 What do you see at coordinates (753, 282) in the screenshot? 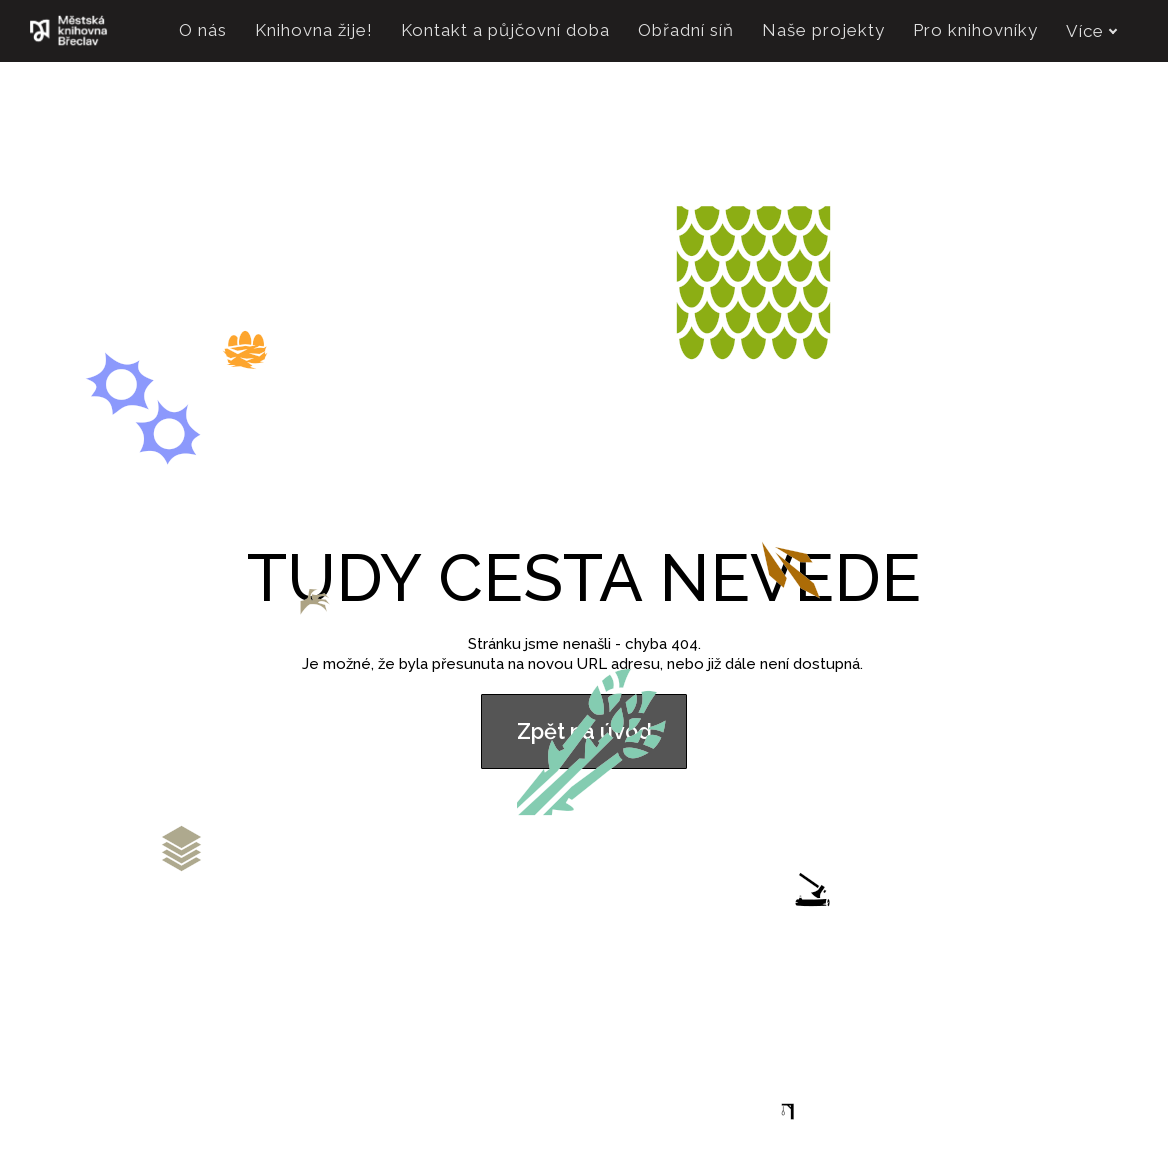
I see `indicates fish or aquatic creature in a game inventory` at bounding box center [753, 282].